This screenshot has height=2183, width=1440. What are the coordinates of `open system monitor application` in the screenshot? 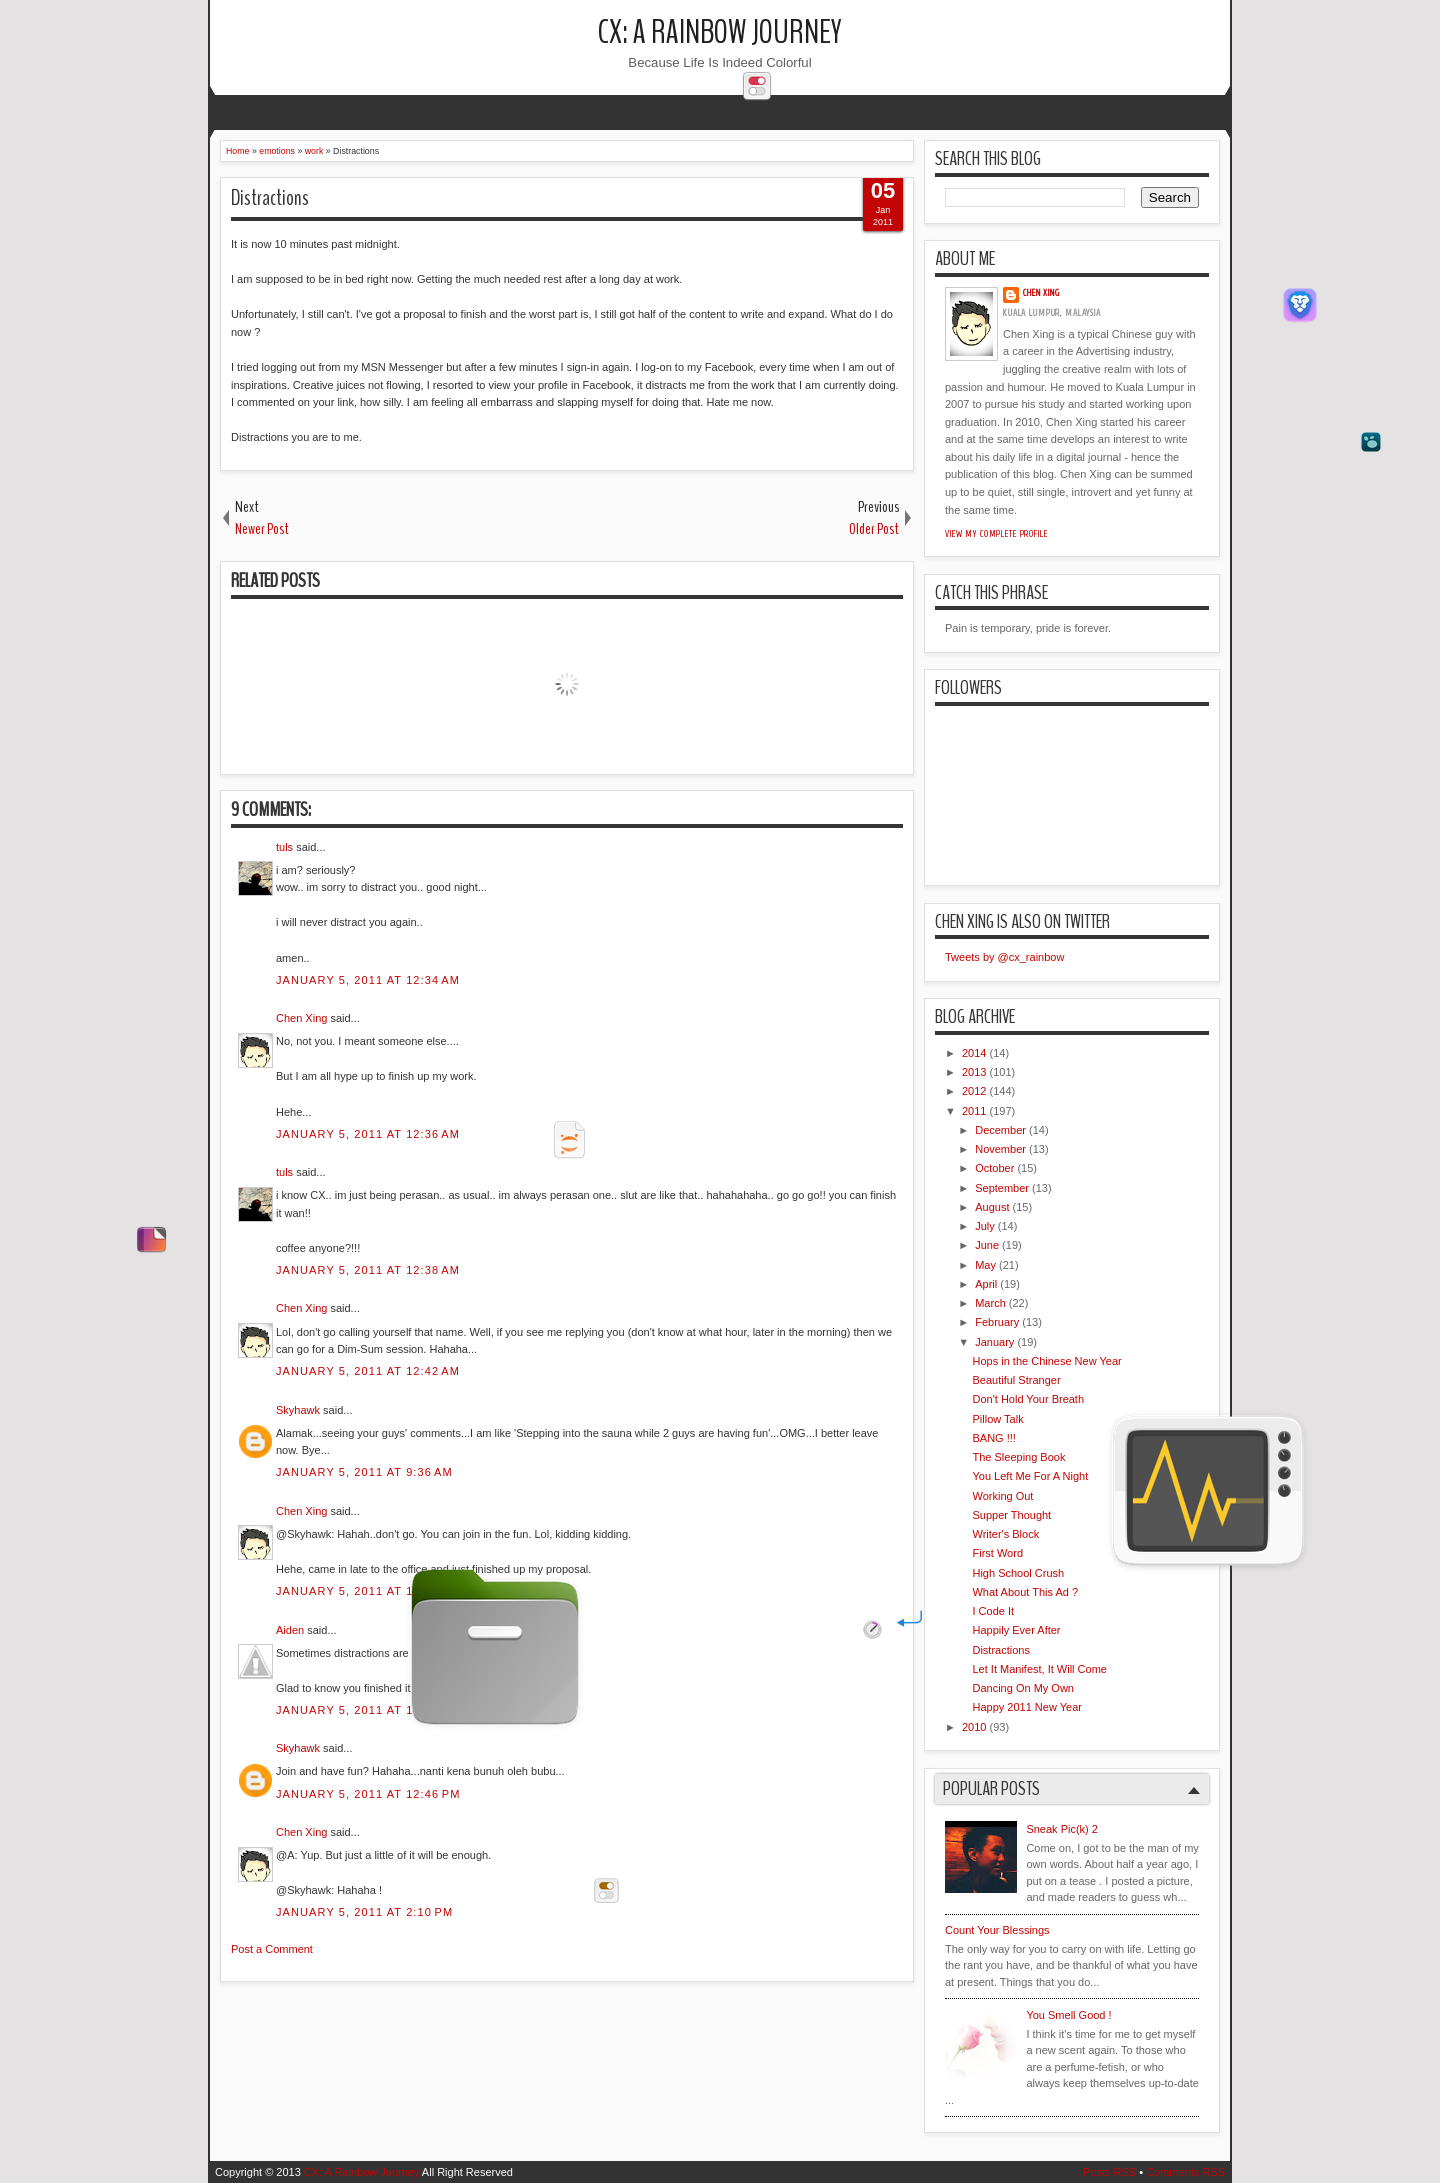 It's located at (1208, 1491).